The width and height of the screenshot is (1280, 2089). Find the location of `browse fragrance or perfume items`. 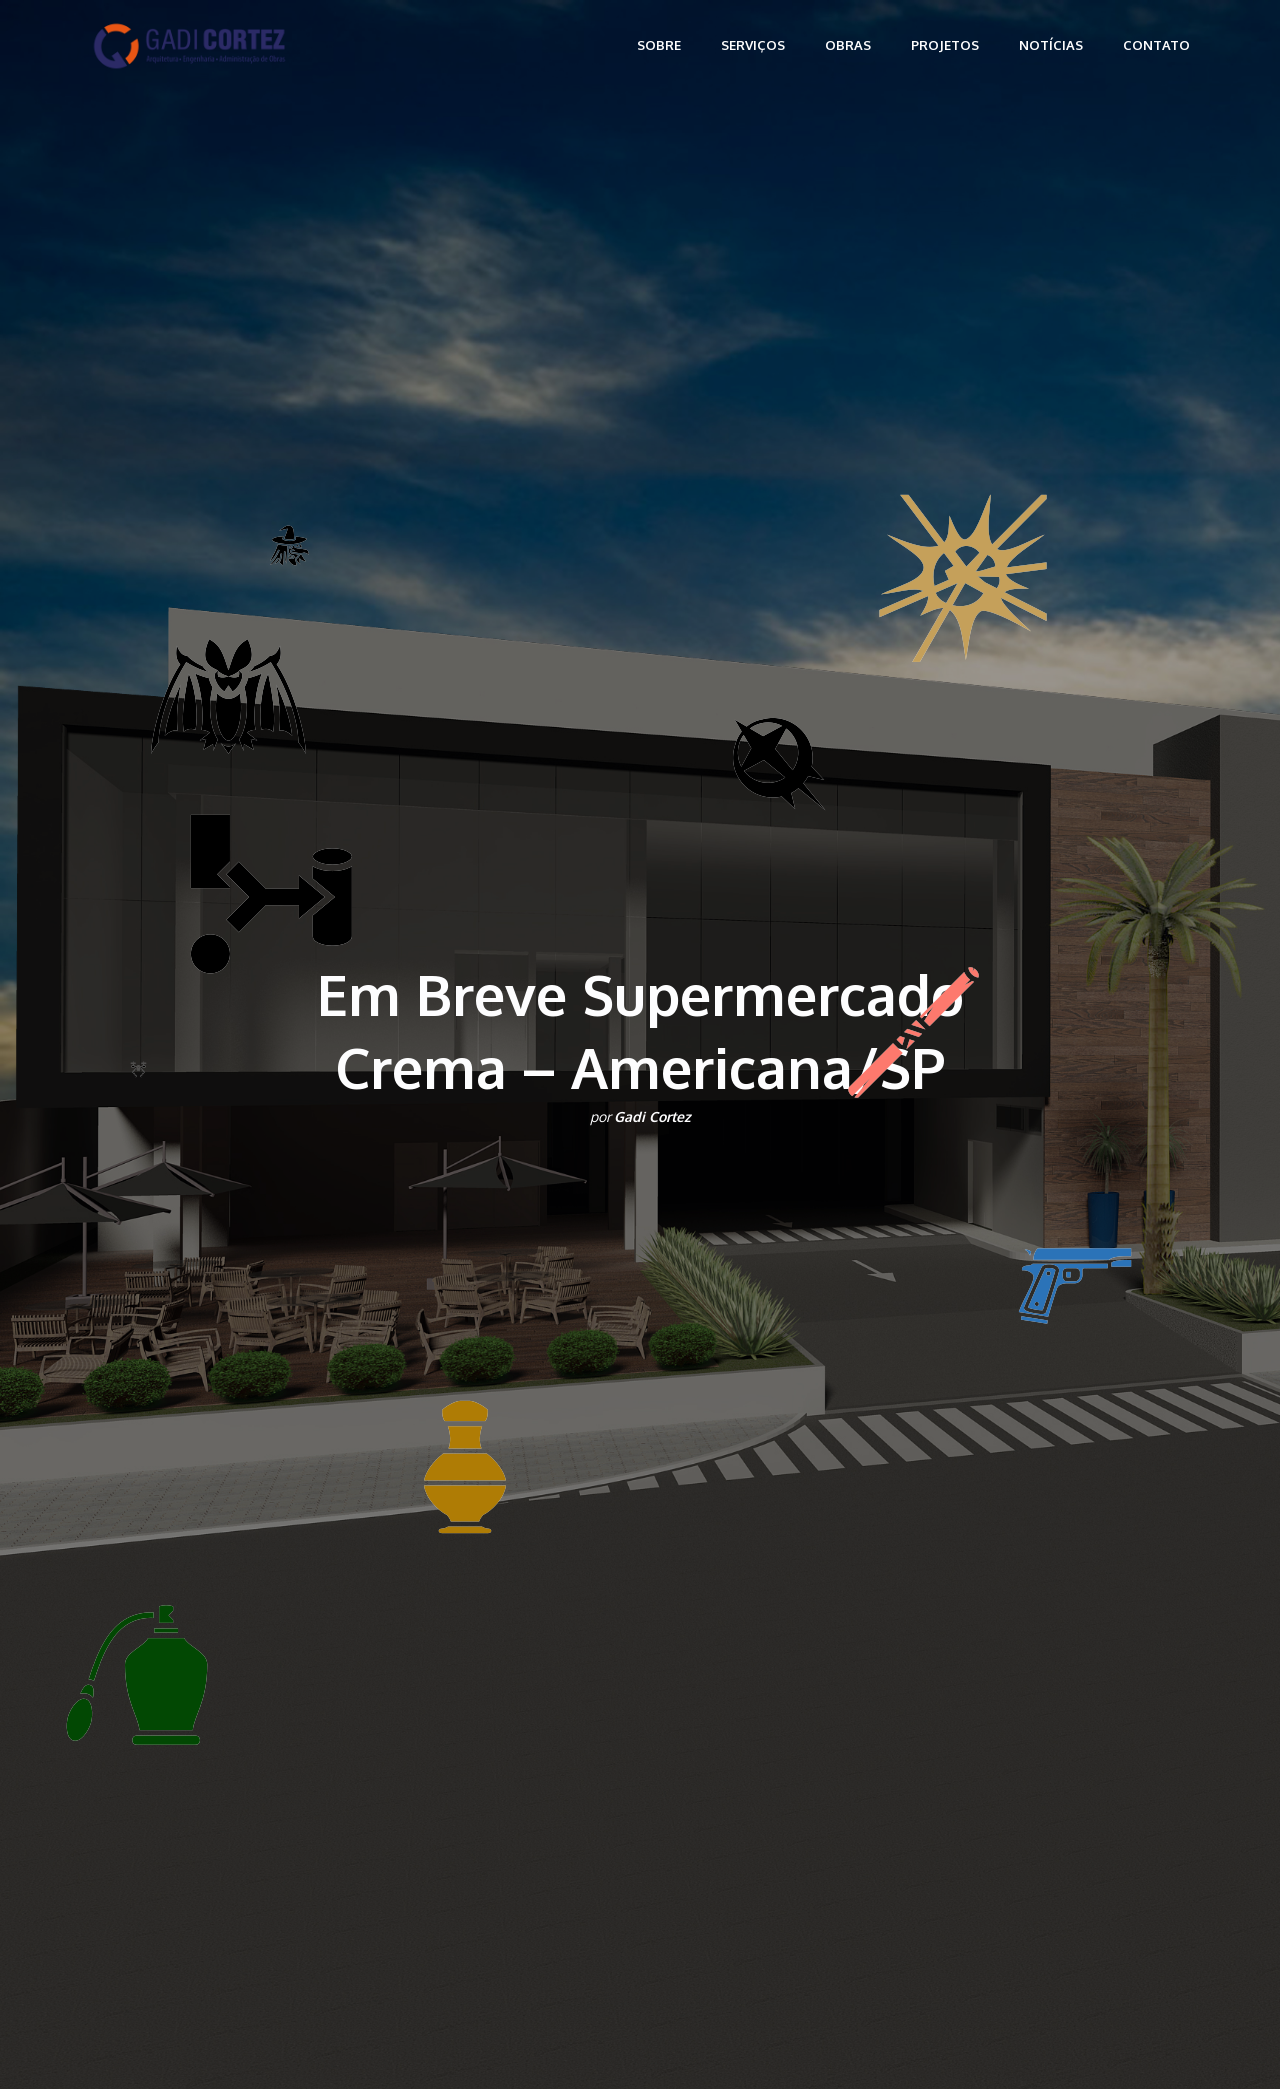

browse fragrance or perfume items is located at coordinates (137, 1675).